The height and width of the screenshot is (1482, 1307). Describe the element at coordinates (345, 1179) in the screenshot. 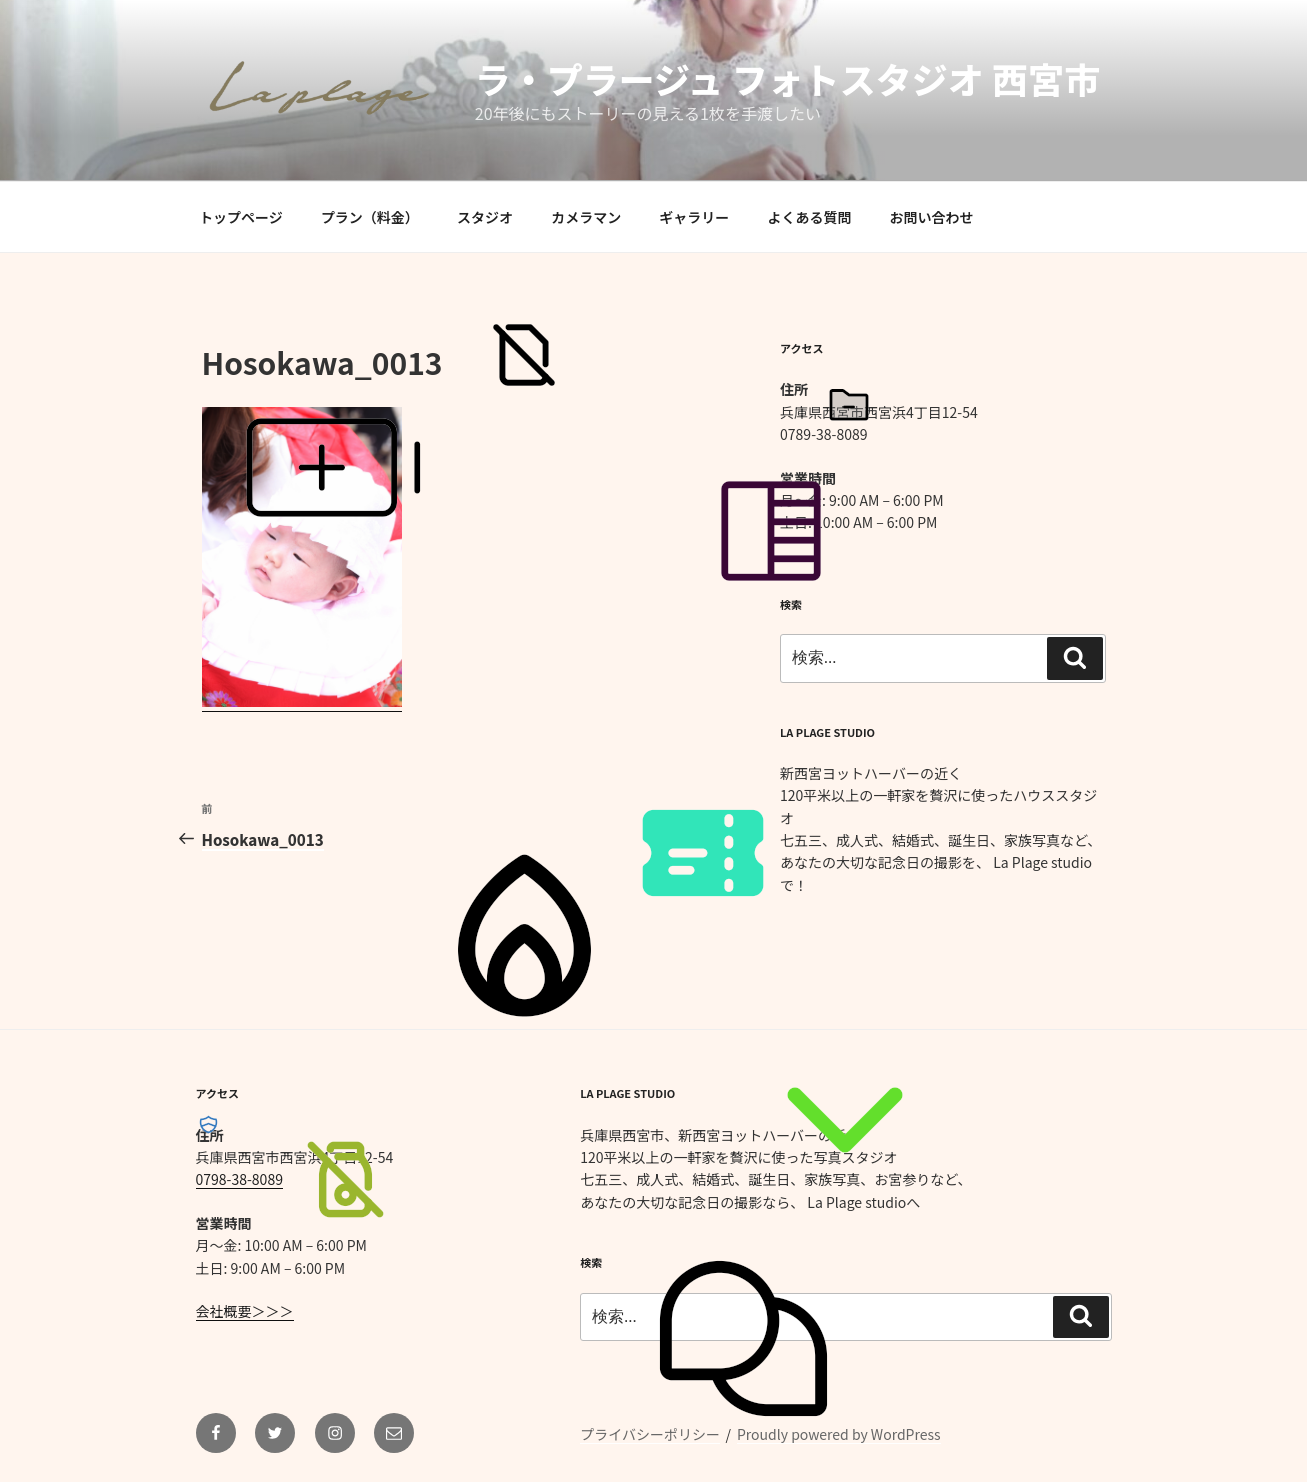

I see `indicates dairy-free or no milk option` at that location.